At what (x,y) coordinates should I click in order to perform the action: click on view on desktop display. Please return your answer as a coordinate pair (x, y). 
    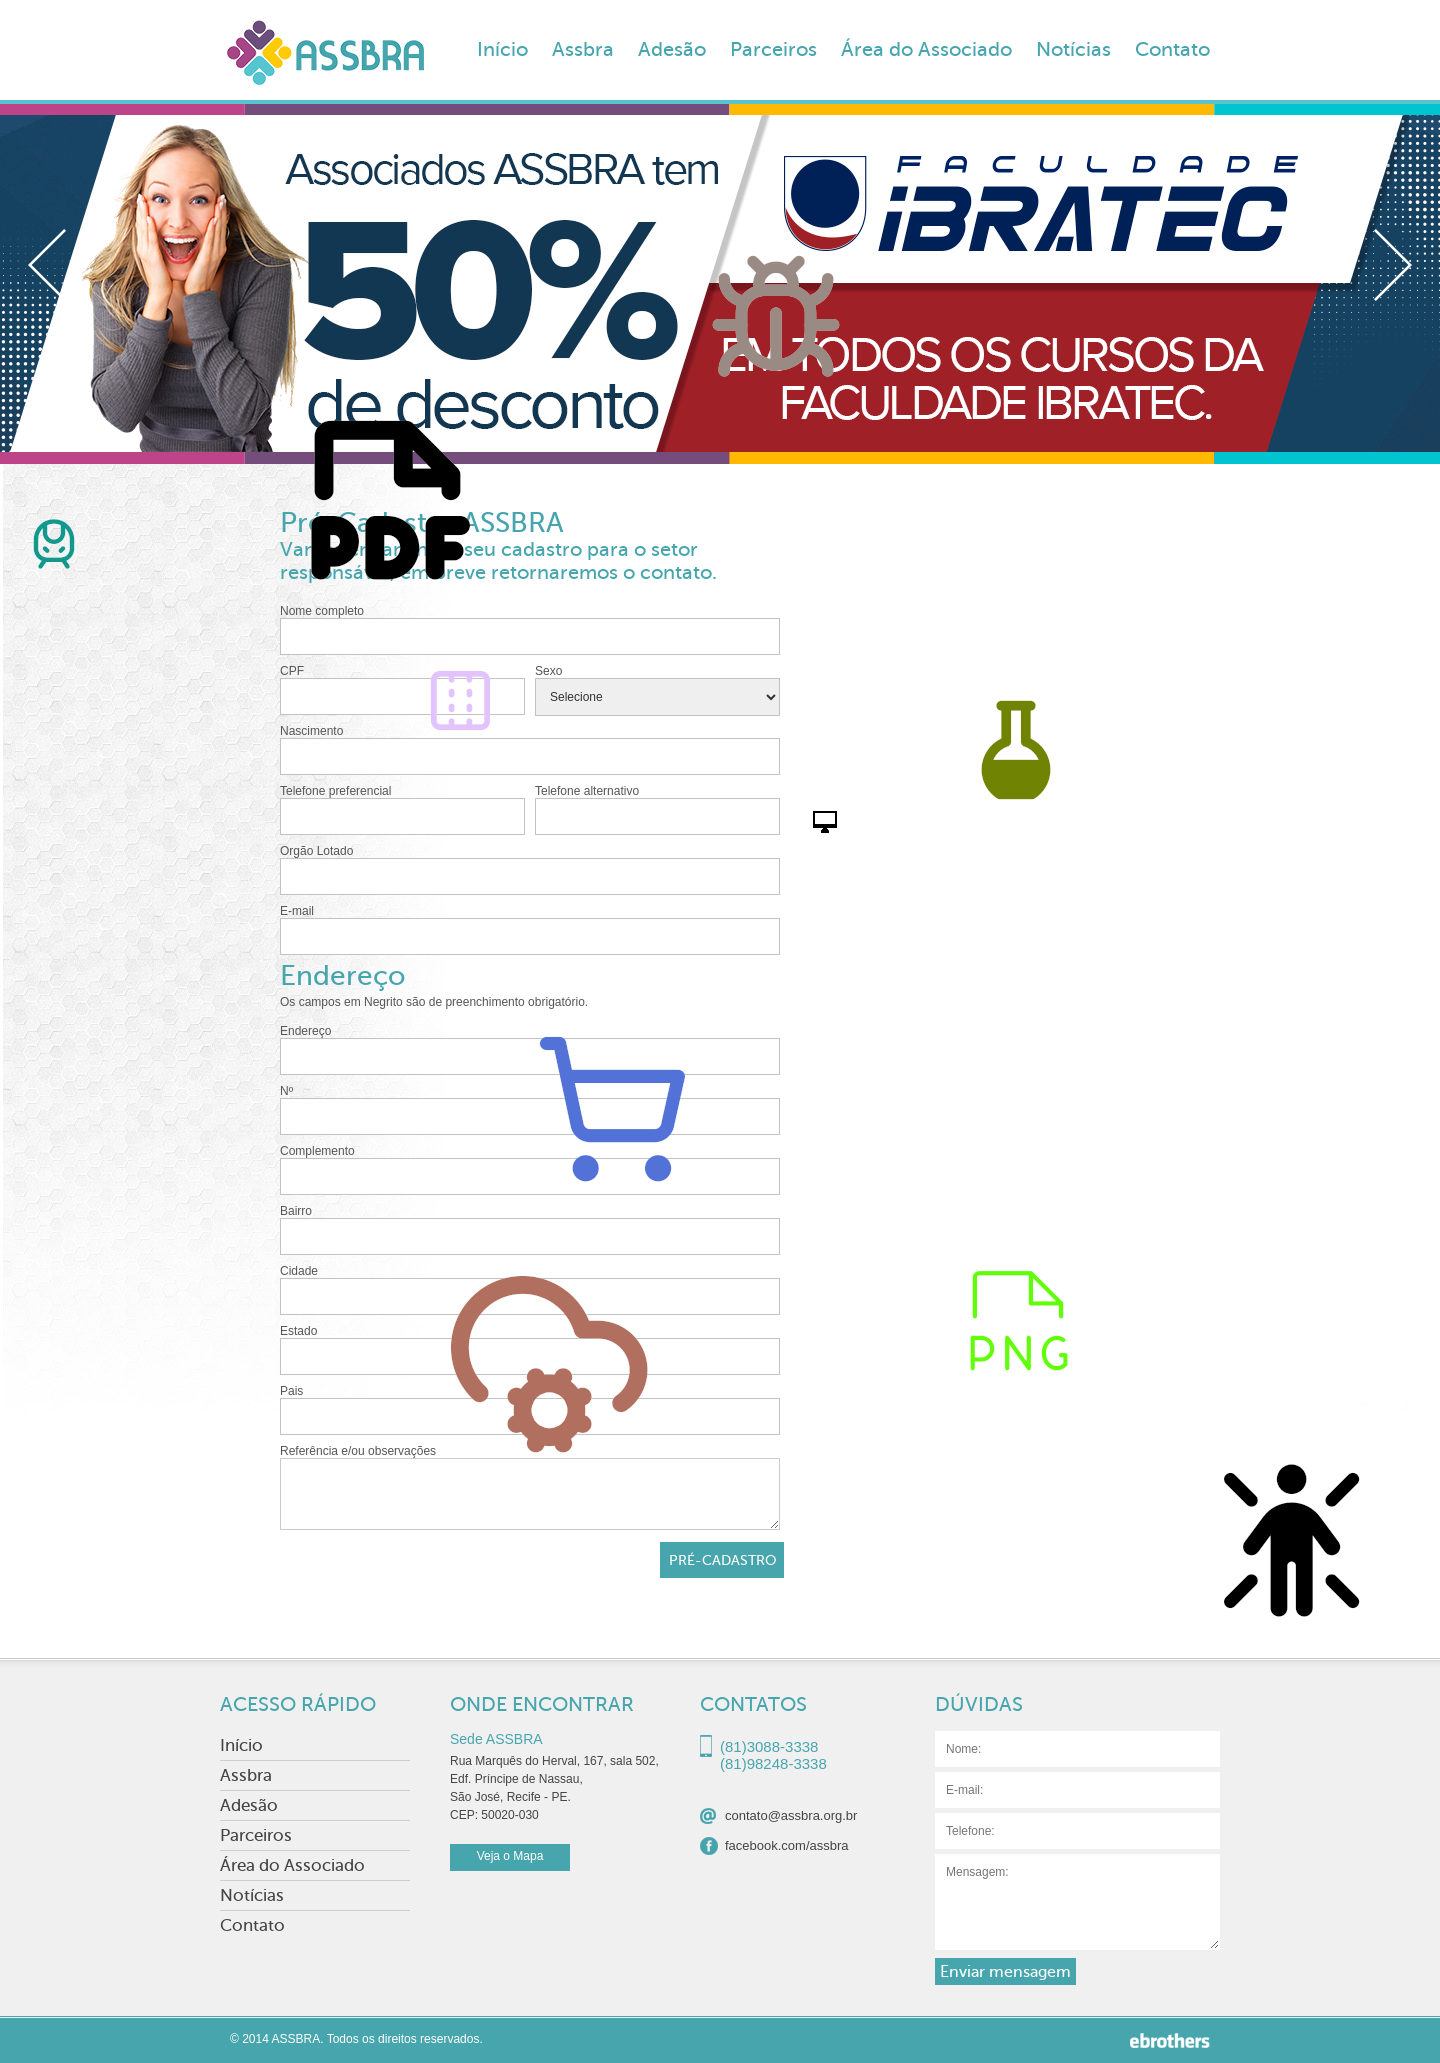
    Looking at the image, I should click on (825, 822).